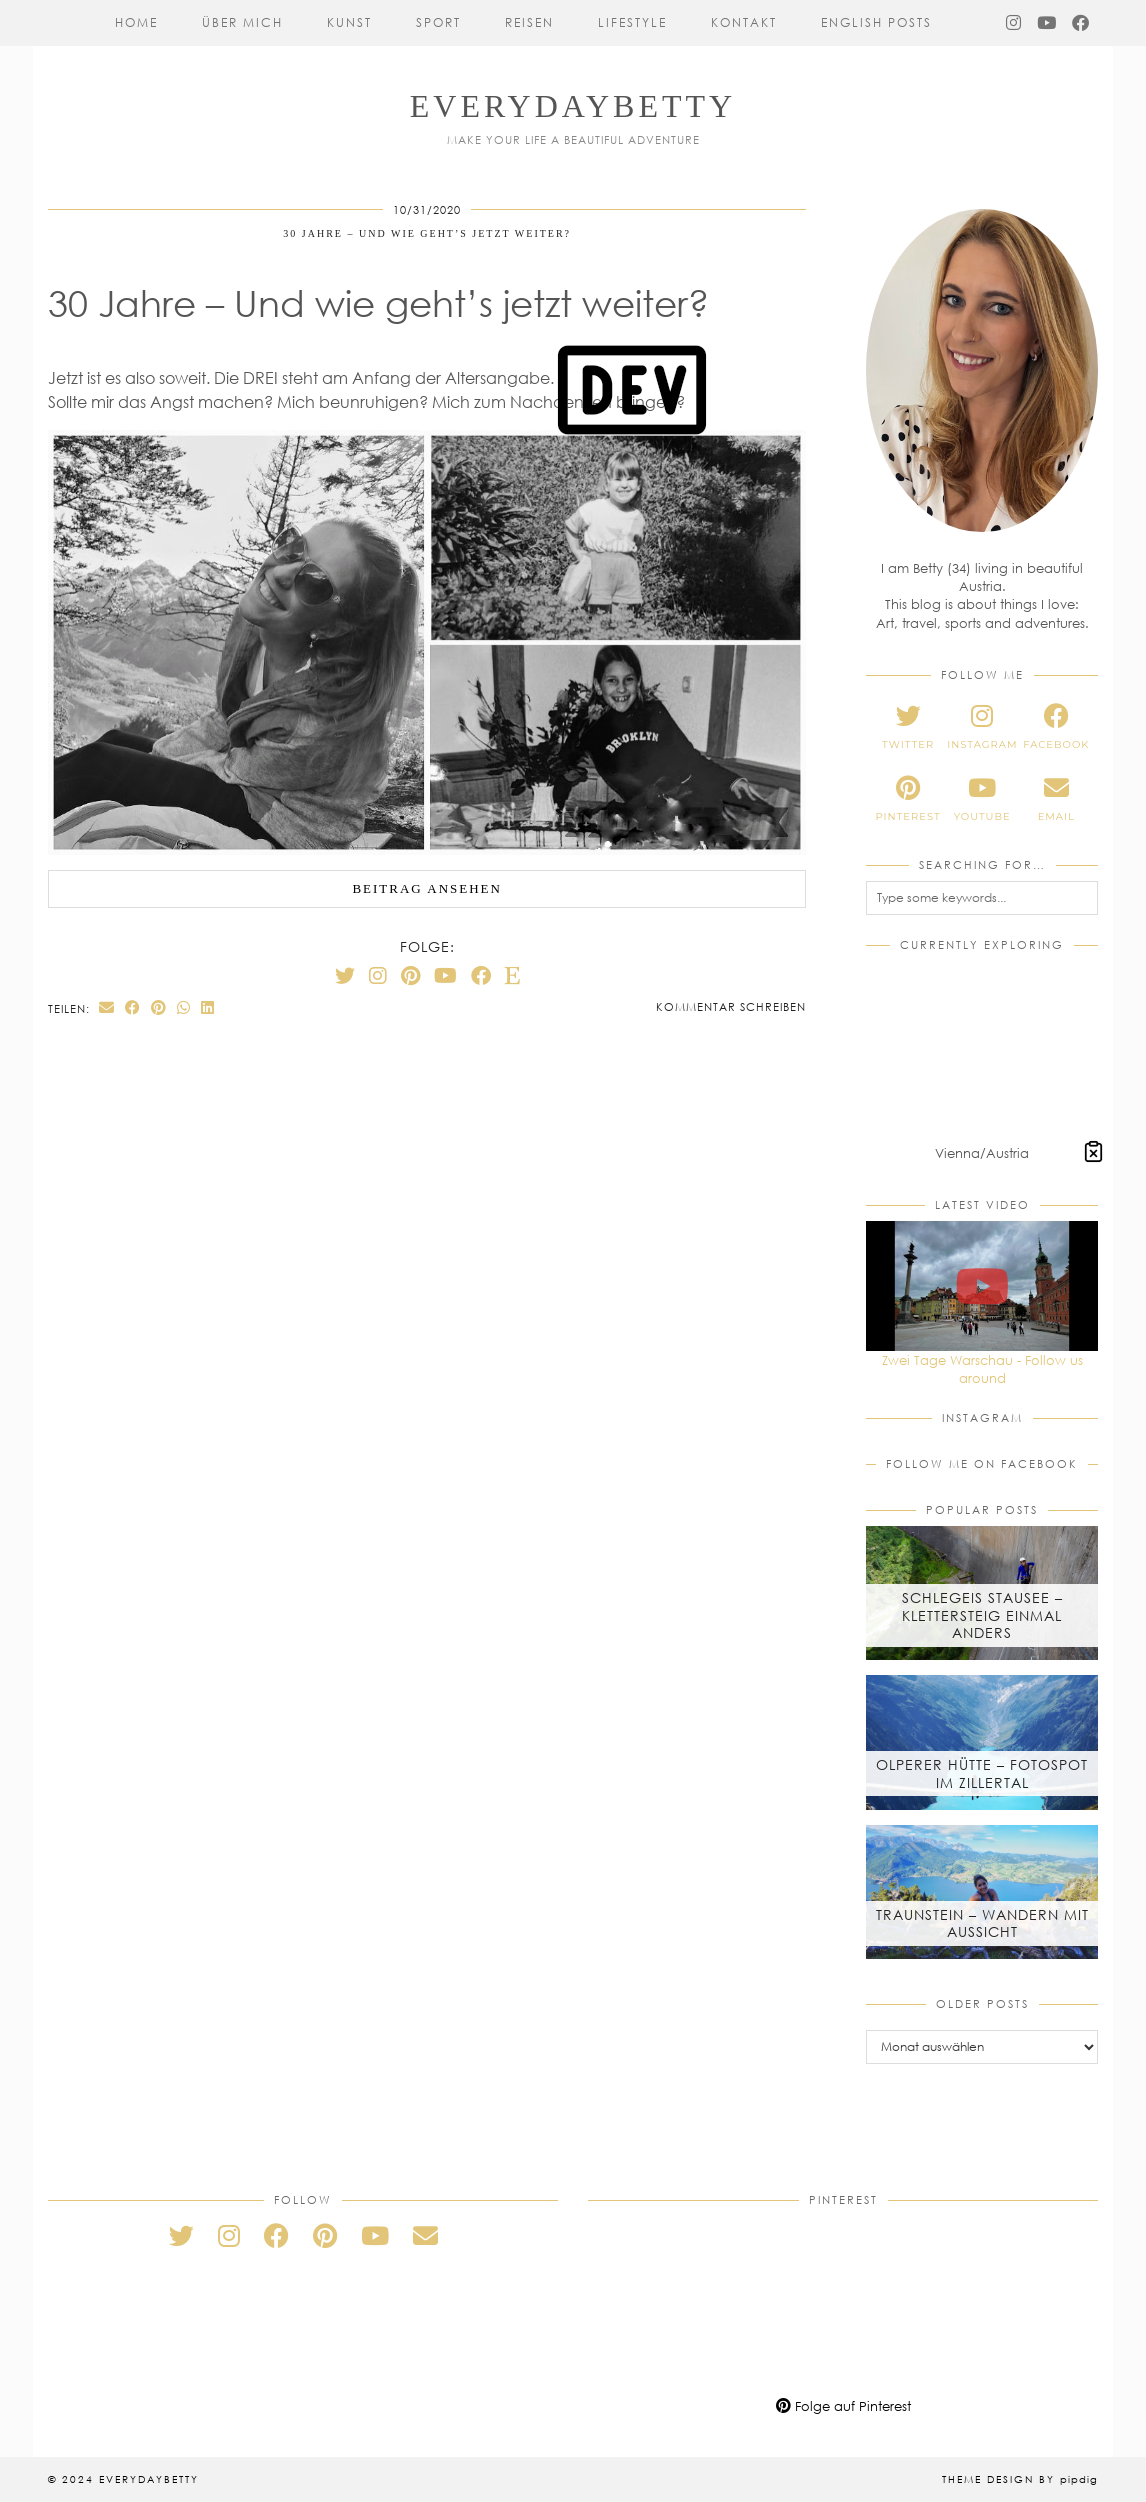 The image size is (1146, 2502). What do you see at coordinates (1093, 1151) in the screenshot?
I see `clear clipboard contents` at bounding box center [1093, 1151].